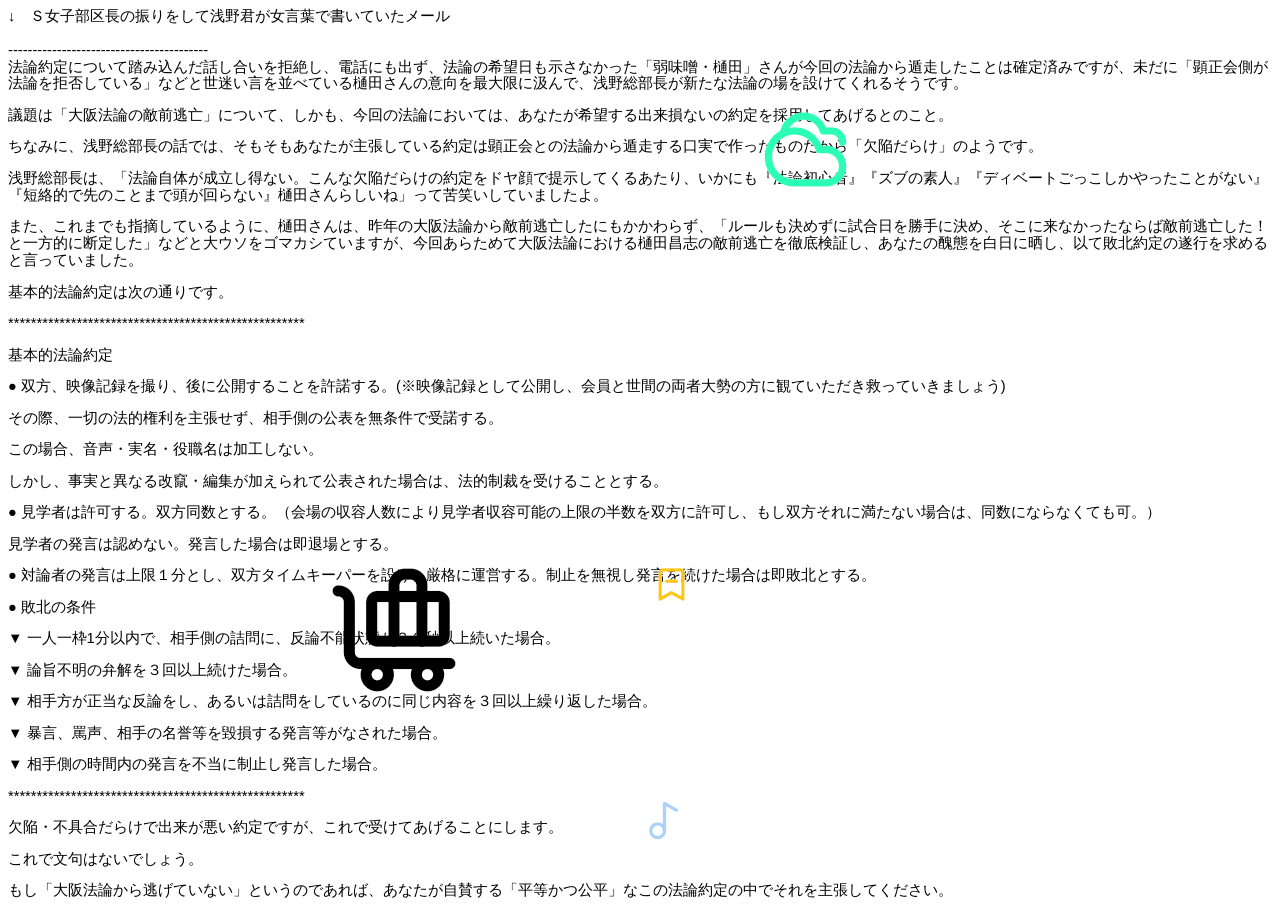  I want to click on access music library or player, so click(664, 820).